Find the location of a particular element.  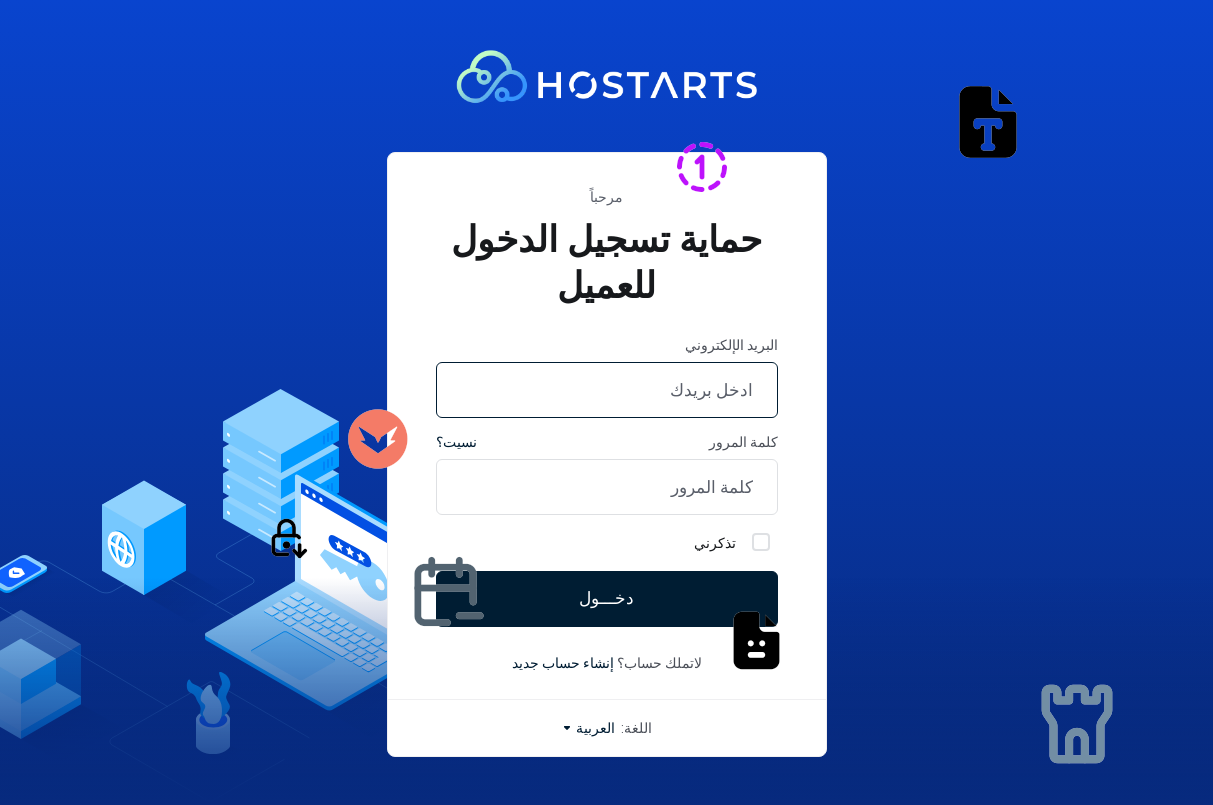

access castle or fortress-themed game is located at coordinates (1077, 724).